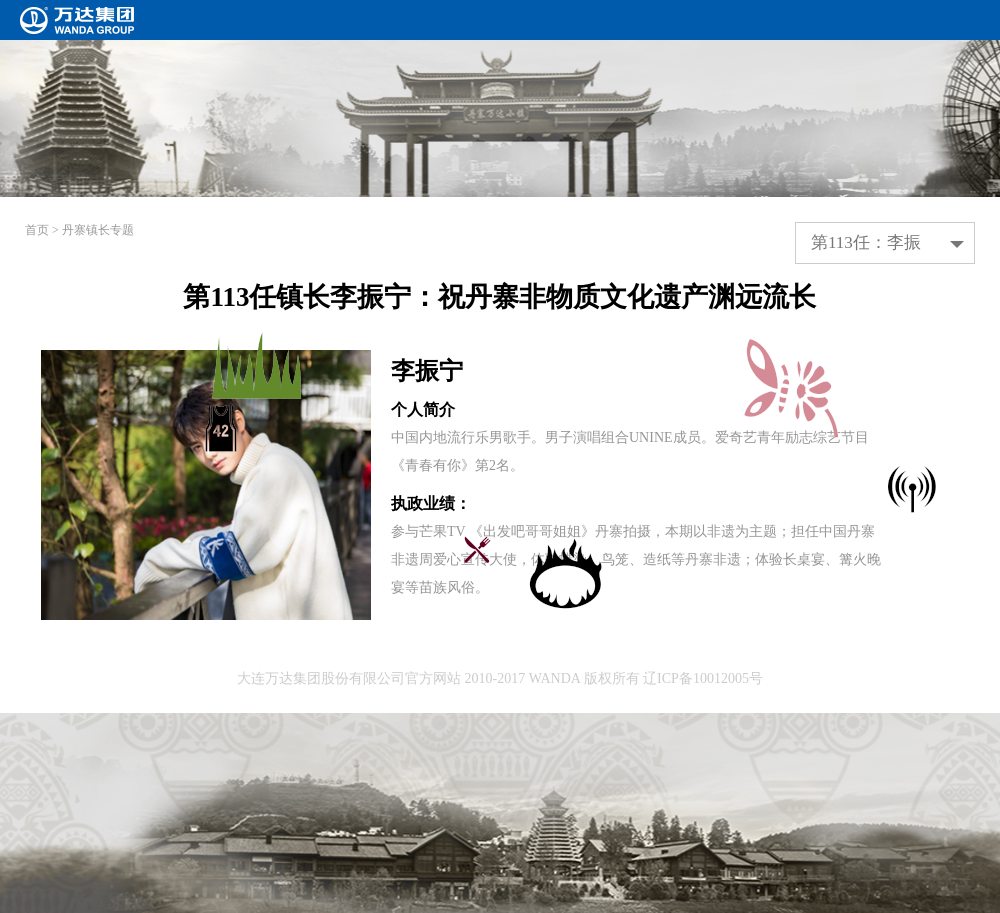  What do you see at coordinates (256, 354) in the screenshot?
I see `indicates outdoor or nature environment in game` at bounding box center [256, 354].